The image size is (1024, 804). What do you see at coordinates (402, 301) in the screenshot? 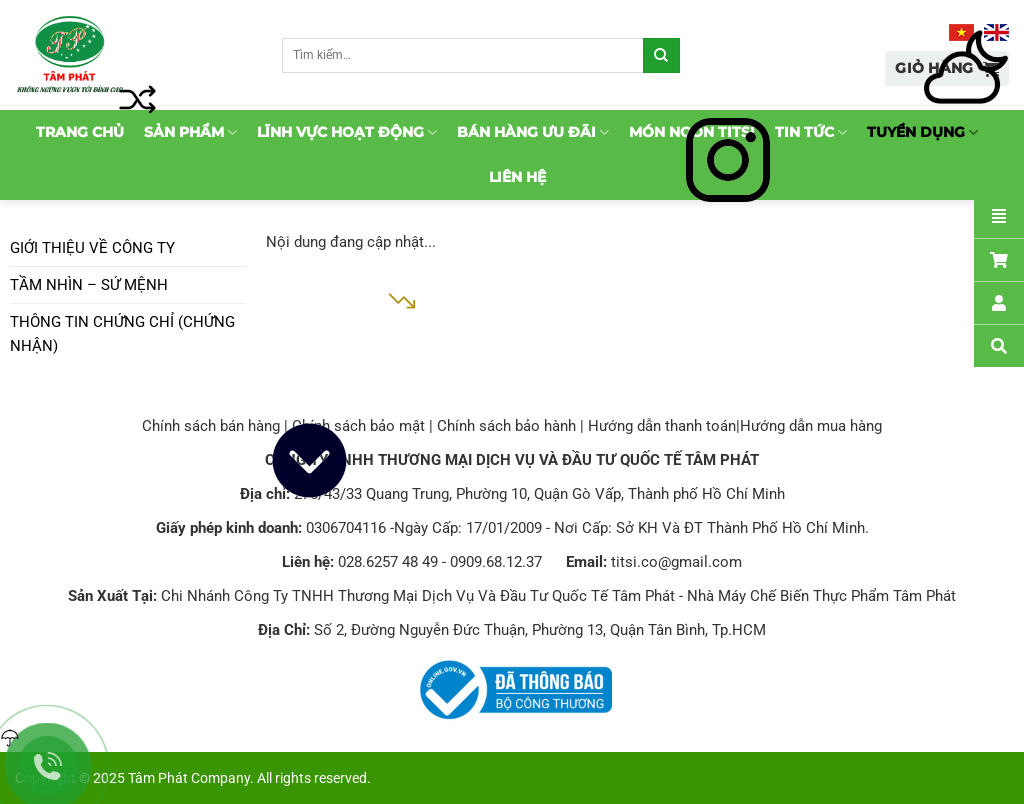
I see `indicates a declining trend or decrease in value` at bounding box center [402, 301].